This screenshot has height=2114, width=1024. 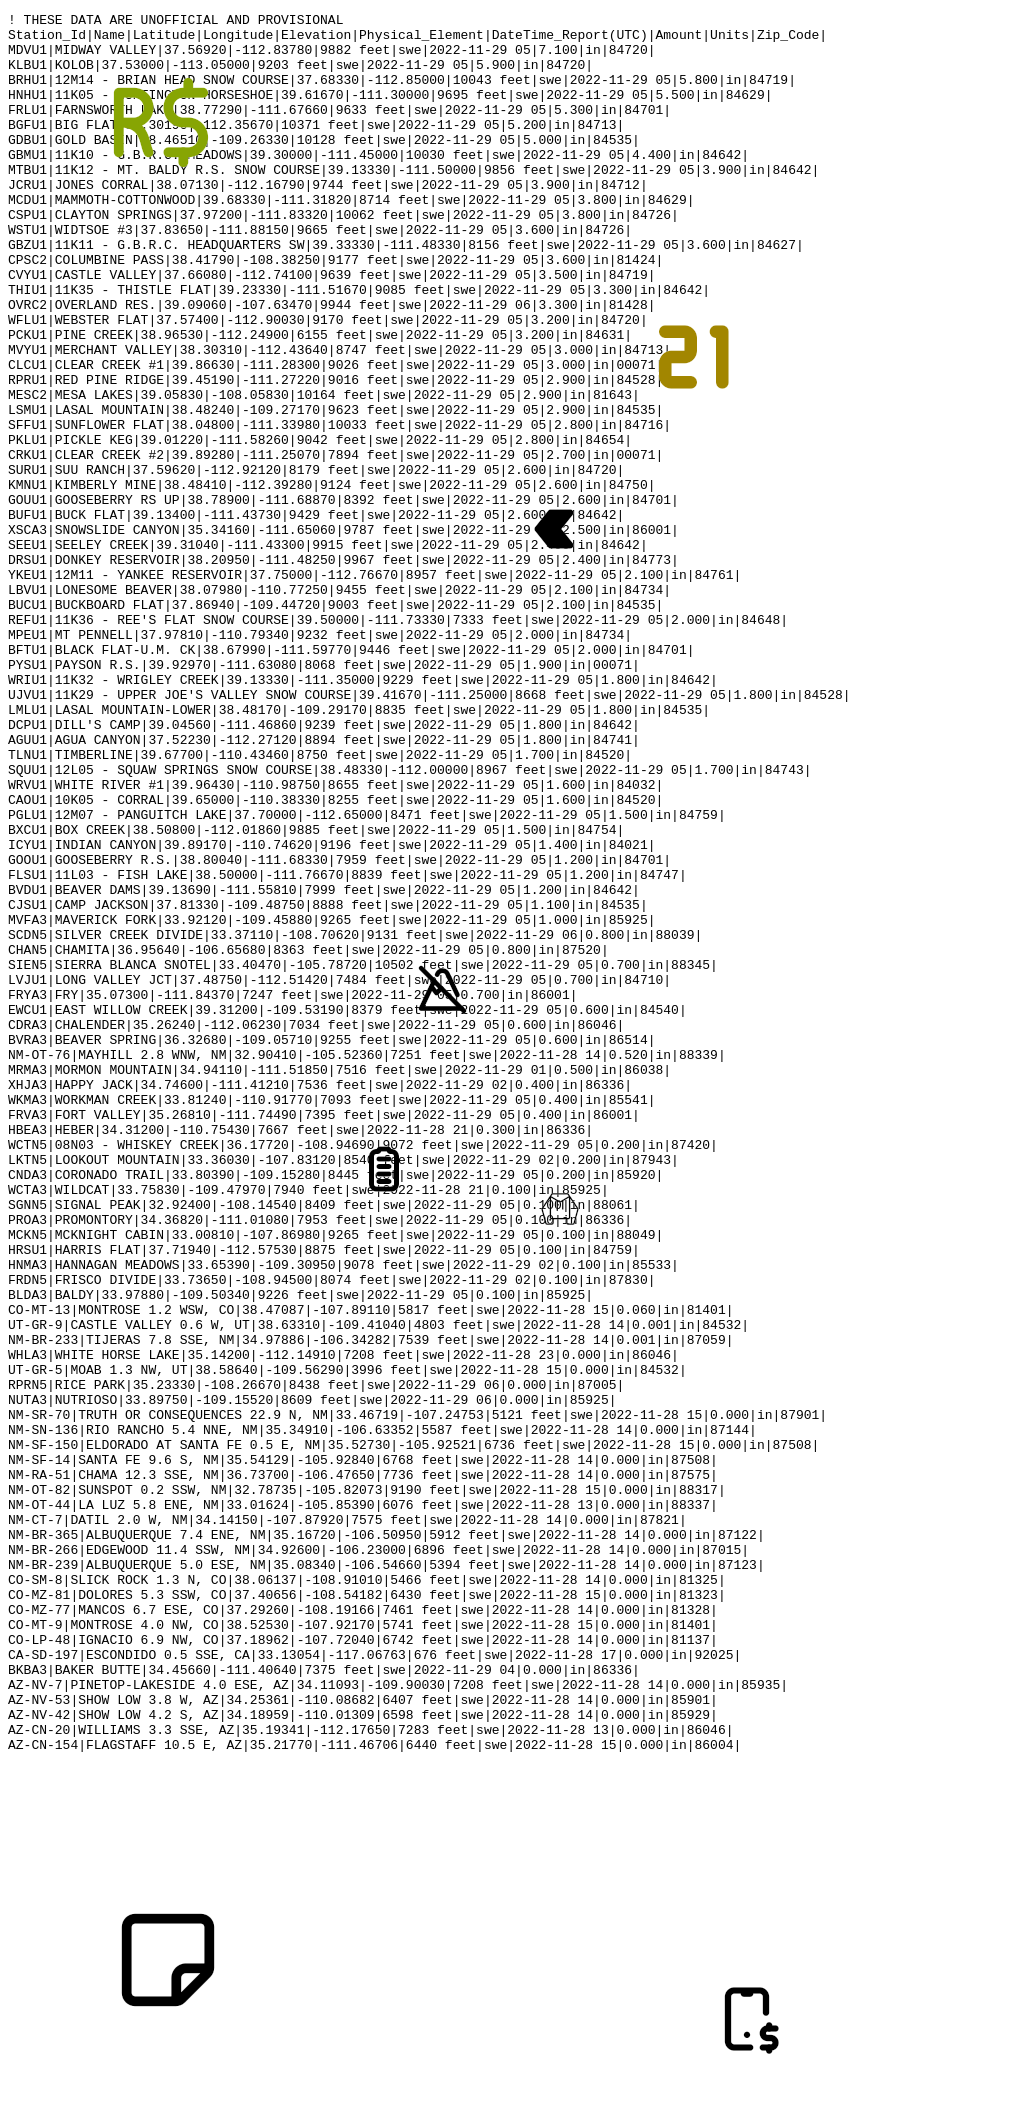 I want to click on indicates 21 notifications or unread items, so click(x=697, y=357).